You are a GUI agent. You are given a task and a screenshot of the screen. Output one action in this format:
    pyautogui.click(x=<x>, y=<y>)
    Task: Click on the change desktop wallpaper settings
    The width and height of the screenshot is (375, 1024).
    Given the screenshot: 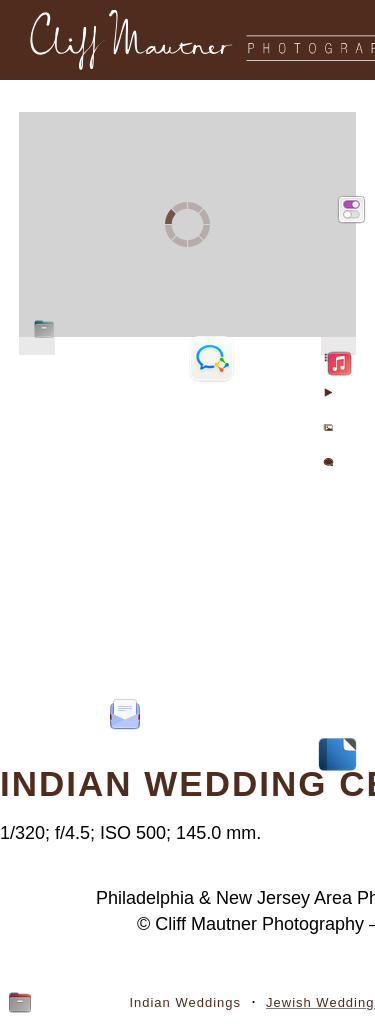 What is the action you would take?
    pyautogui.click(x=337, y=753)
    